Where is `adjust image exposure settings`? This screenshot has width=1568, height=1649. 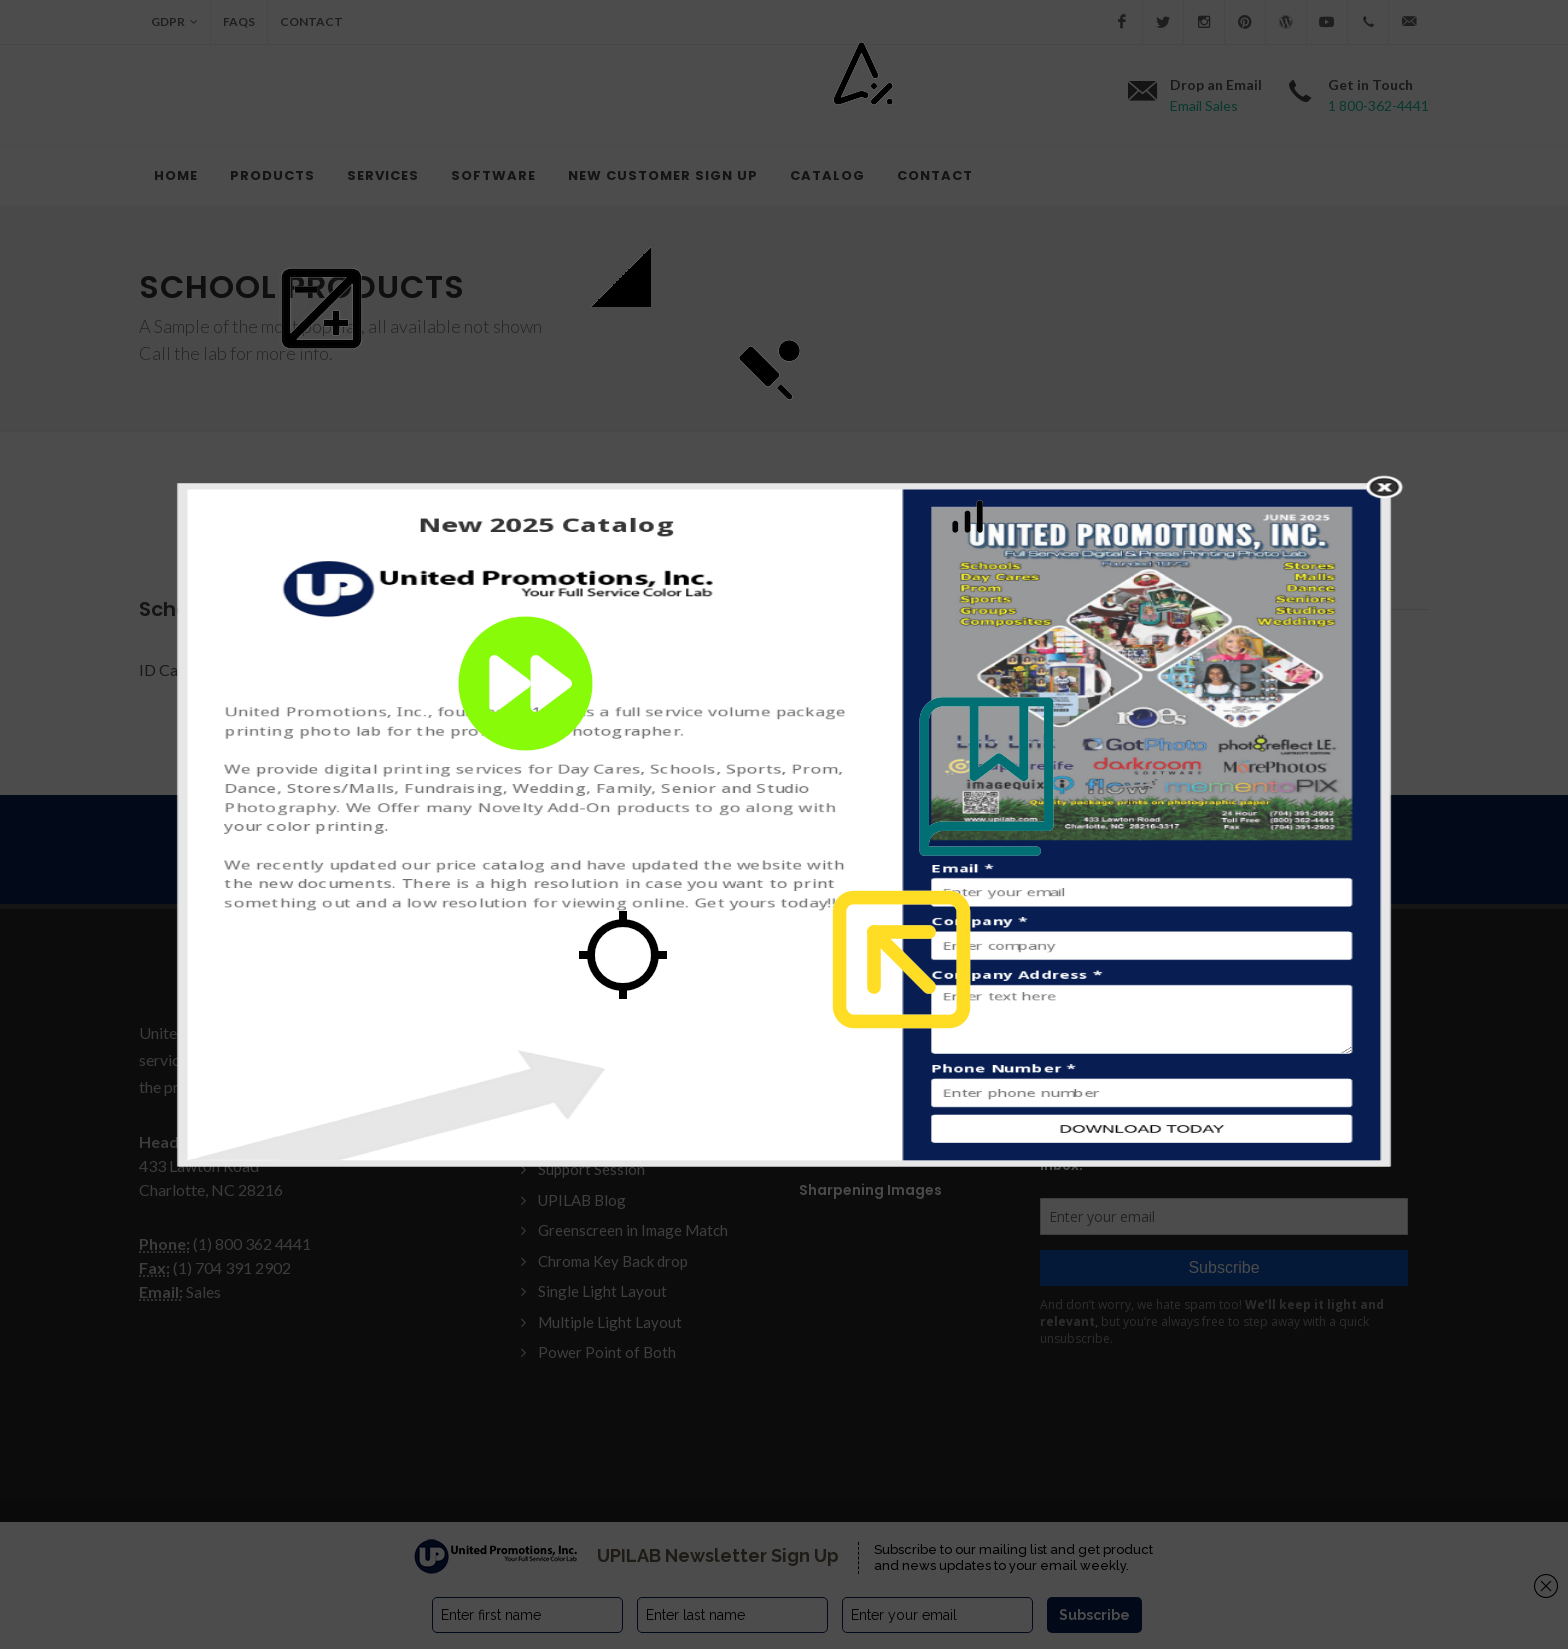 adjust image exposure settings is located at coordinates (321, 308).